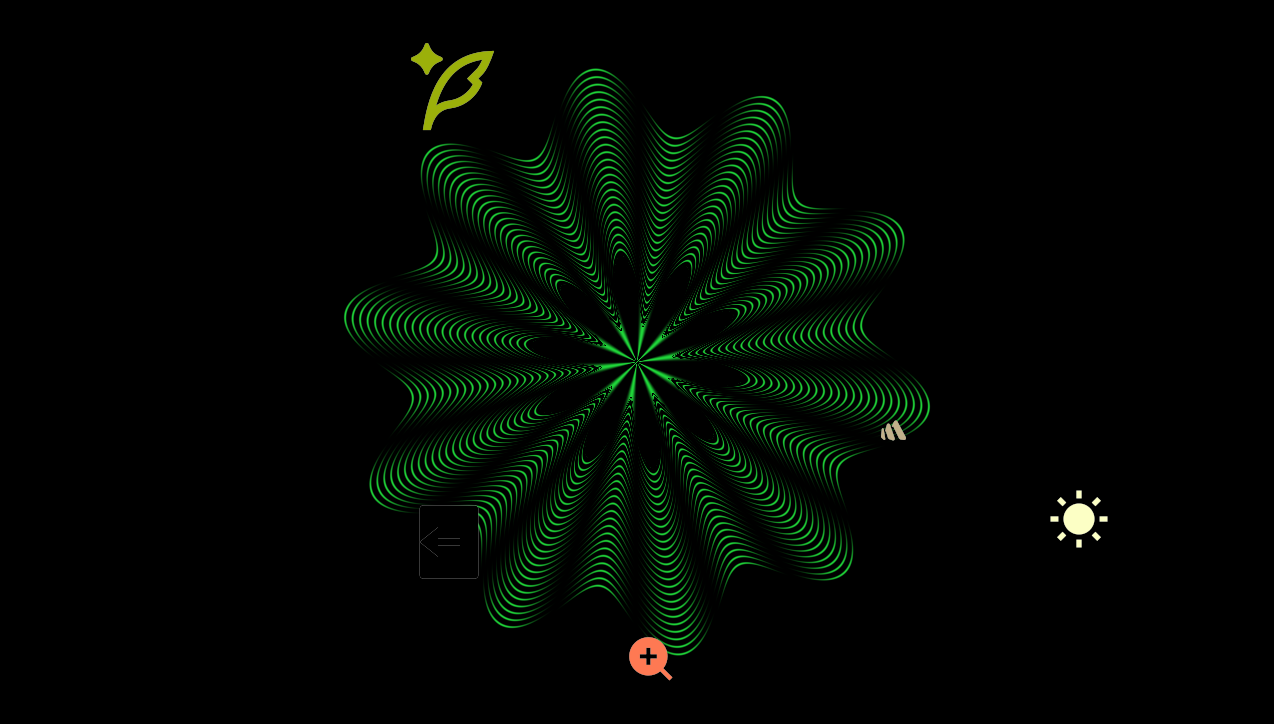 This screenshot has height=724, width=1274. I want to click on log out of your account, so click(449, 542).